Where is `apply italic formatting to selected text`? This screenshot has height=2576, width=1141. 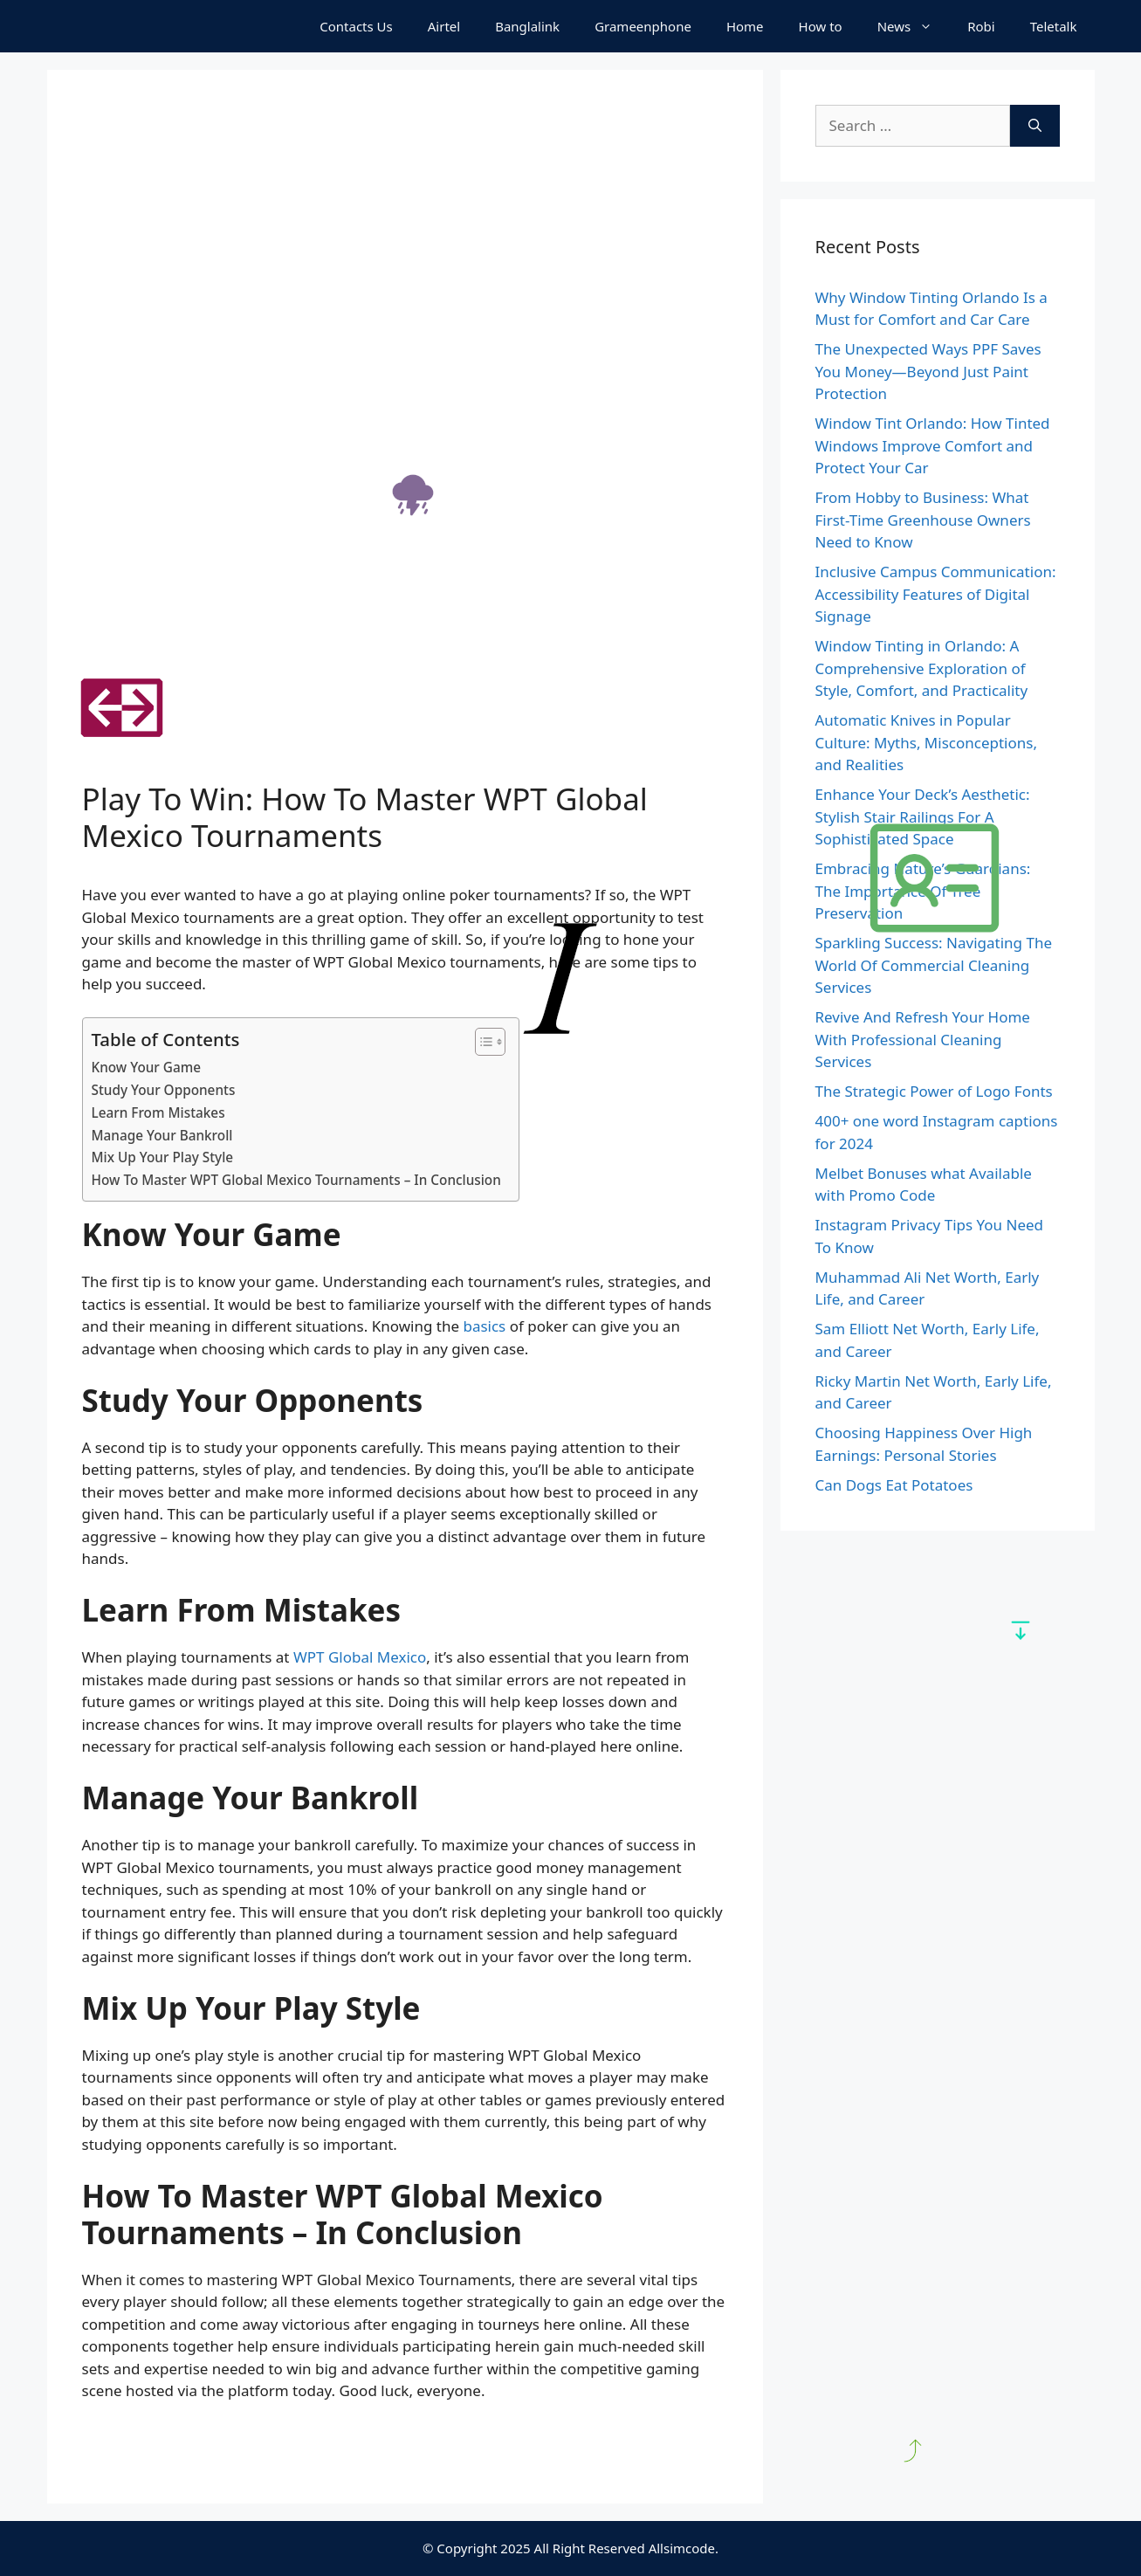 apply italic formatting to selected text is located at coordinates (560, 979).